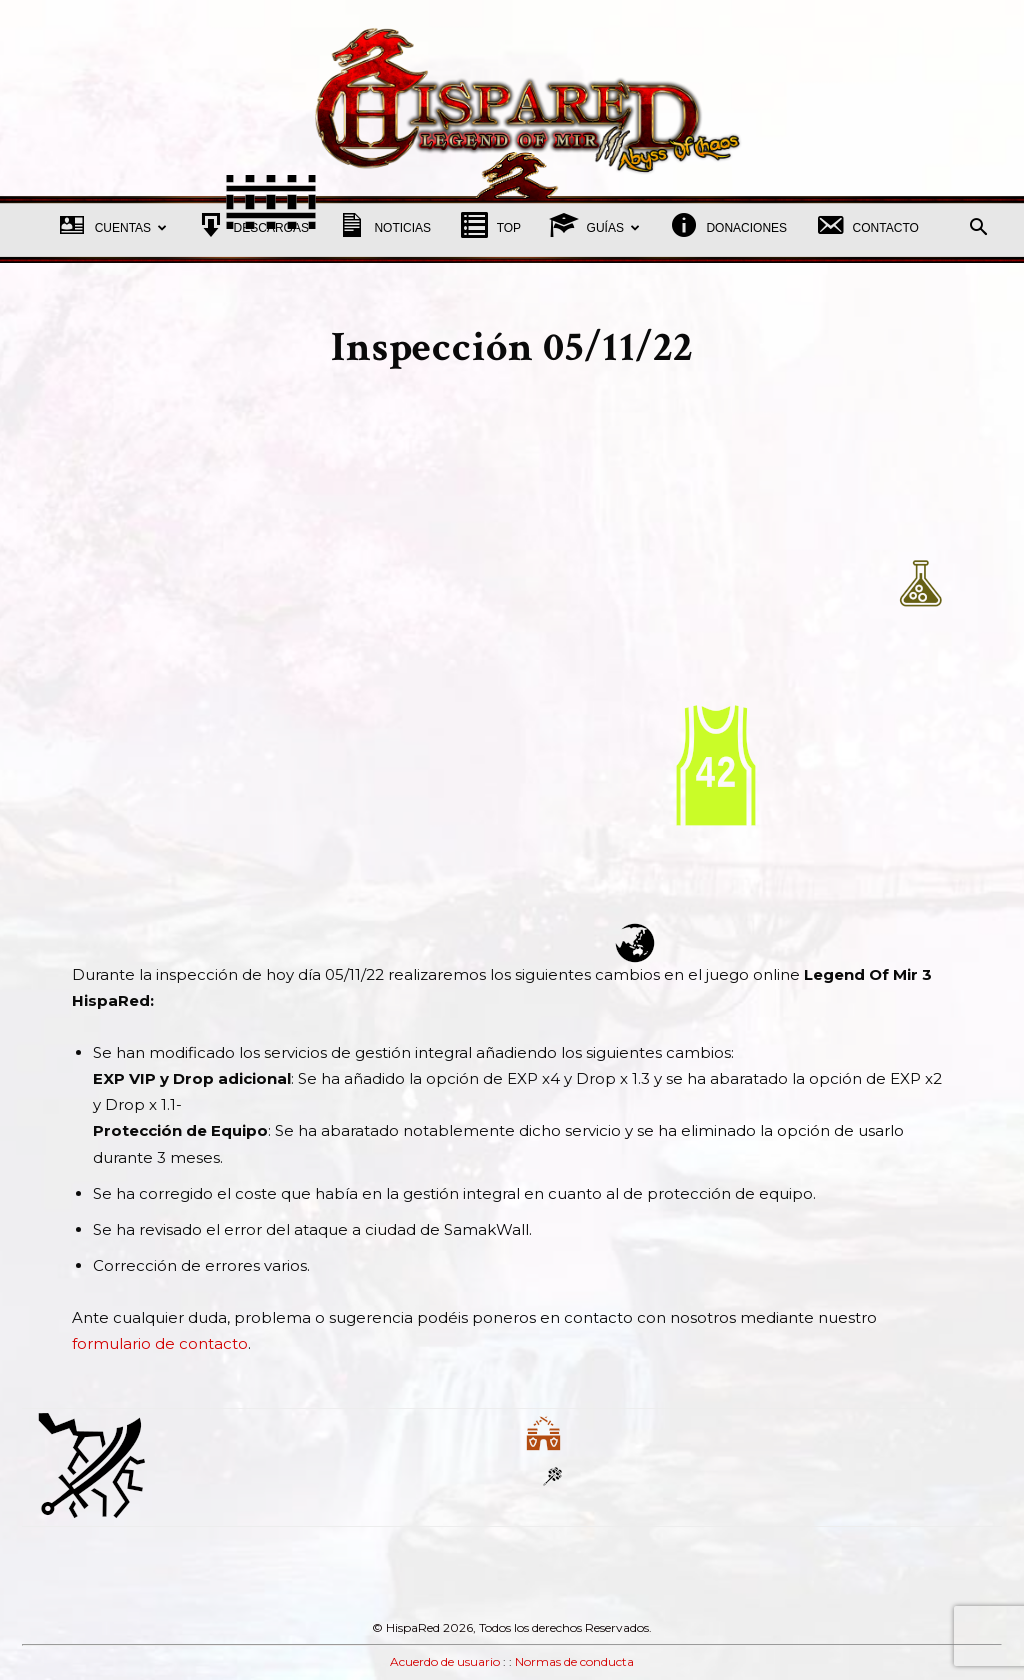 Image resolution: width=1024 pixels, height=1680 pixels. Describe the element at coordinates (921, 583) in the screenshot. I see `access the chemistry or science section` at that location.